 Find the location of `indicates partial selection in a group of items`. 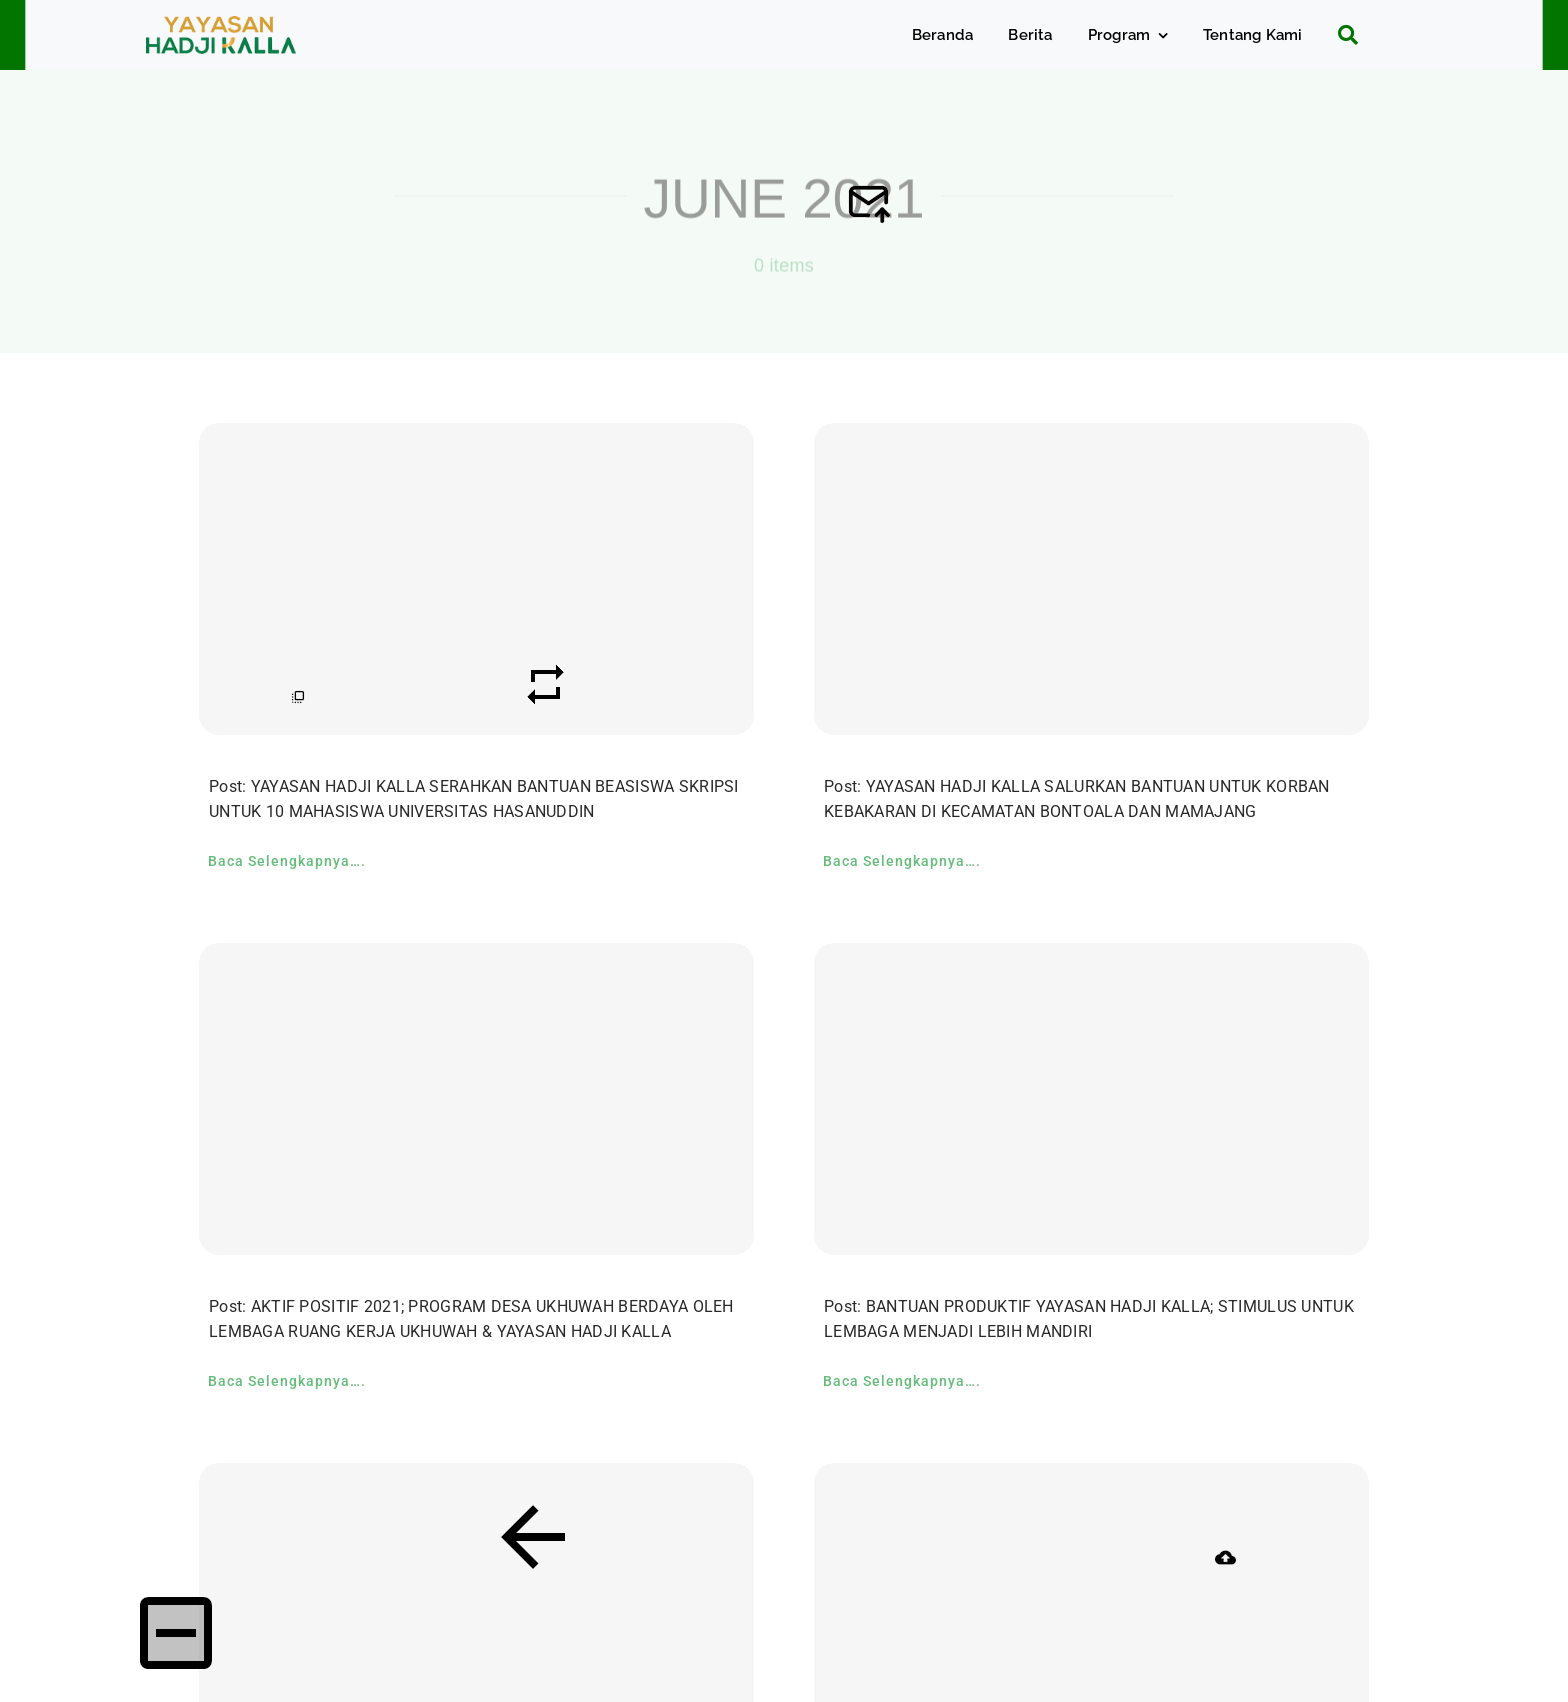

indicates partial selection in a group of items is located at coordinates (176, 1633).